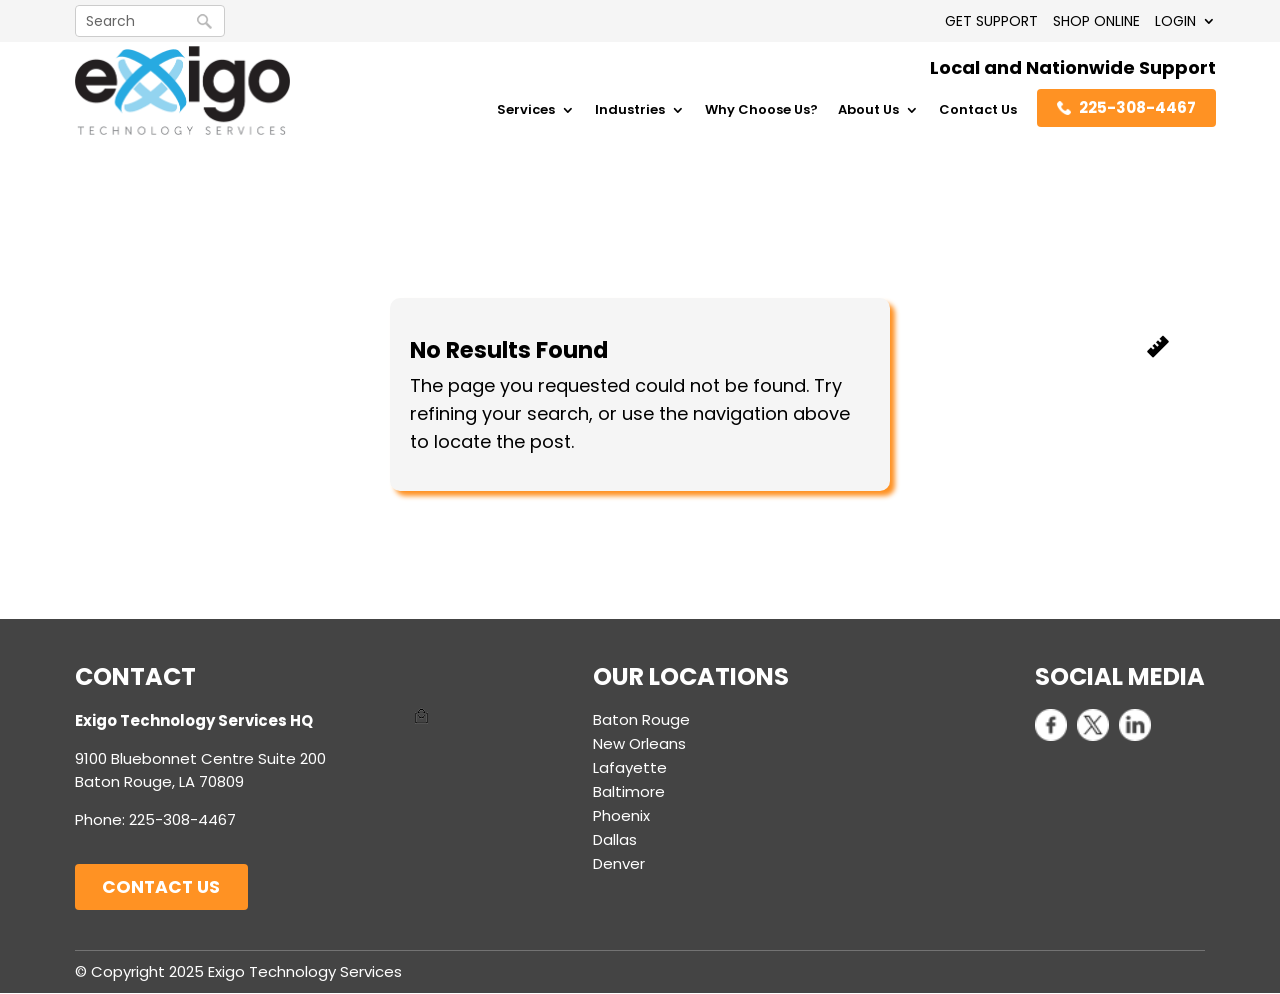 The height and width of the screenshot is (994, 1280). I want to click on view your shopping bag, so click(421, 716).